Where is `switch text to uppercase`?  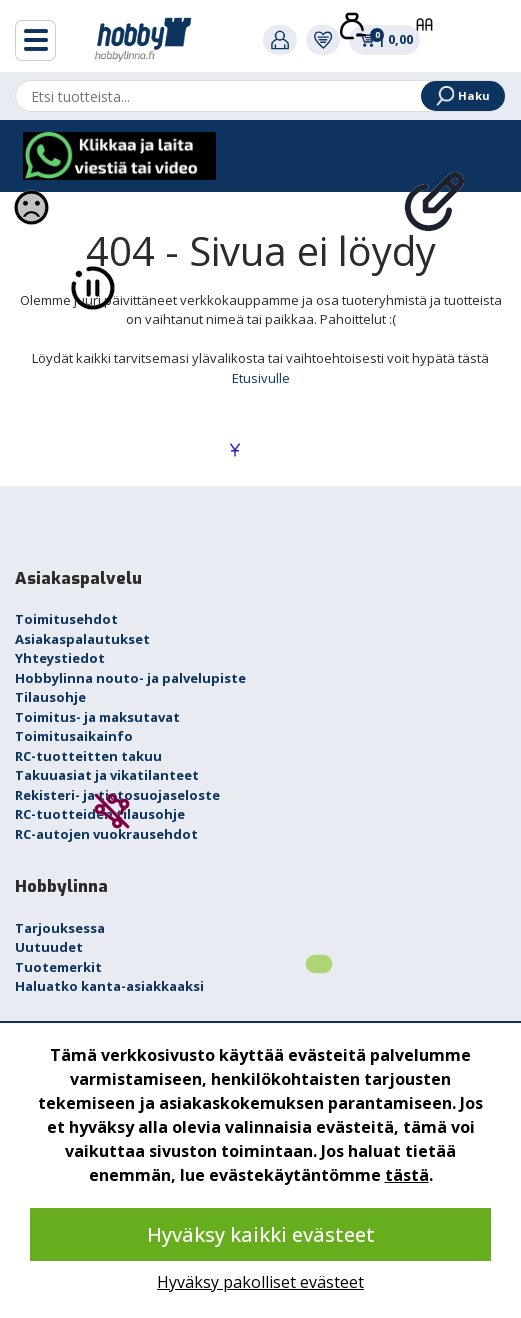 switch text to uppercase is located at coordinates (424, 24).